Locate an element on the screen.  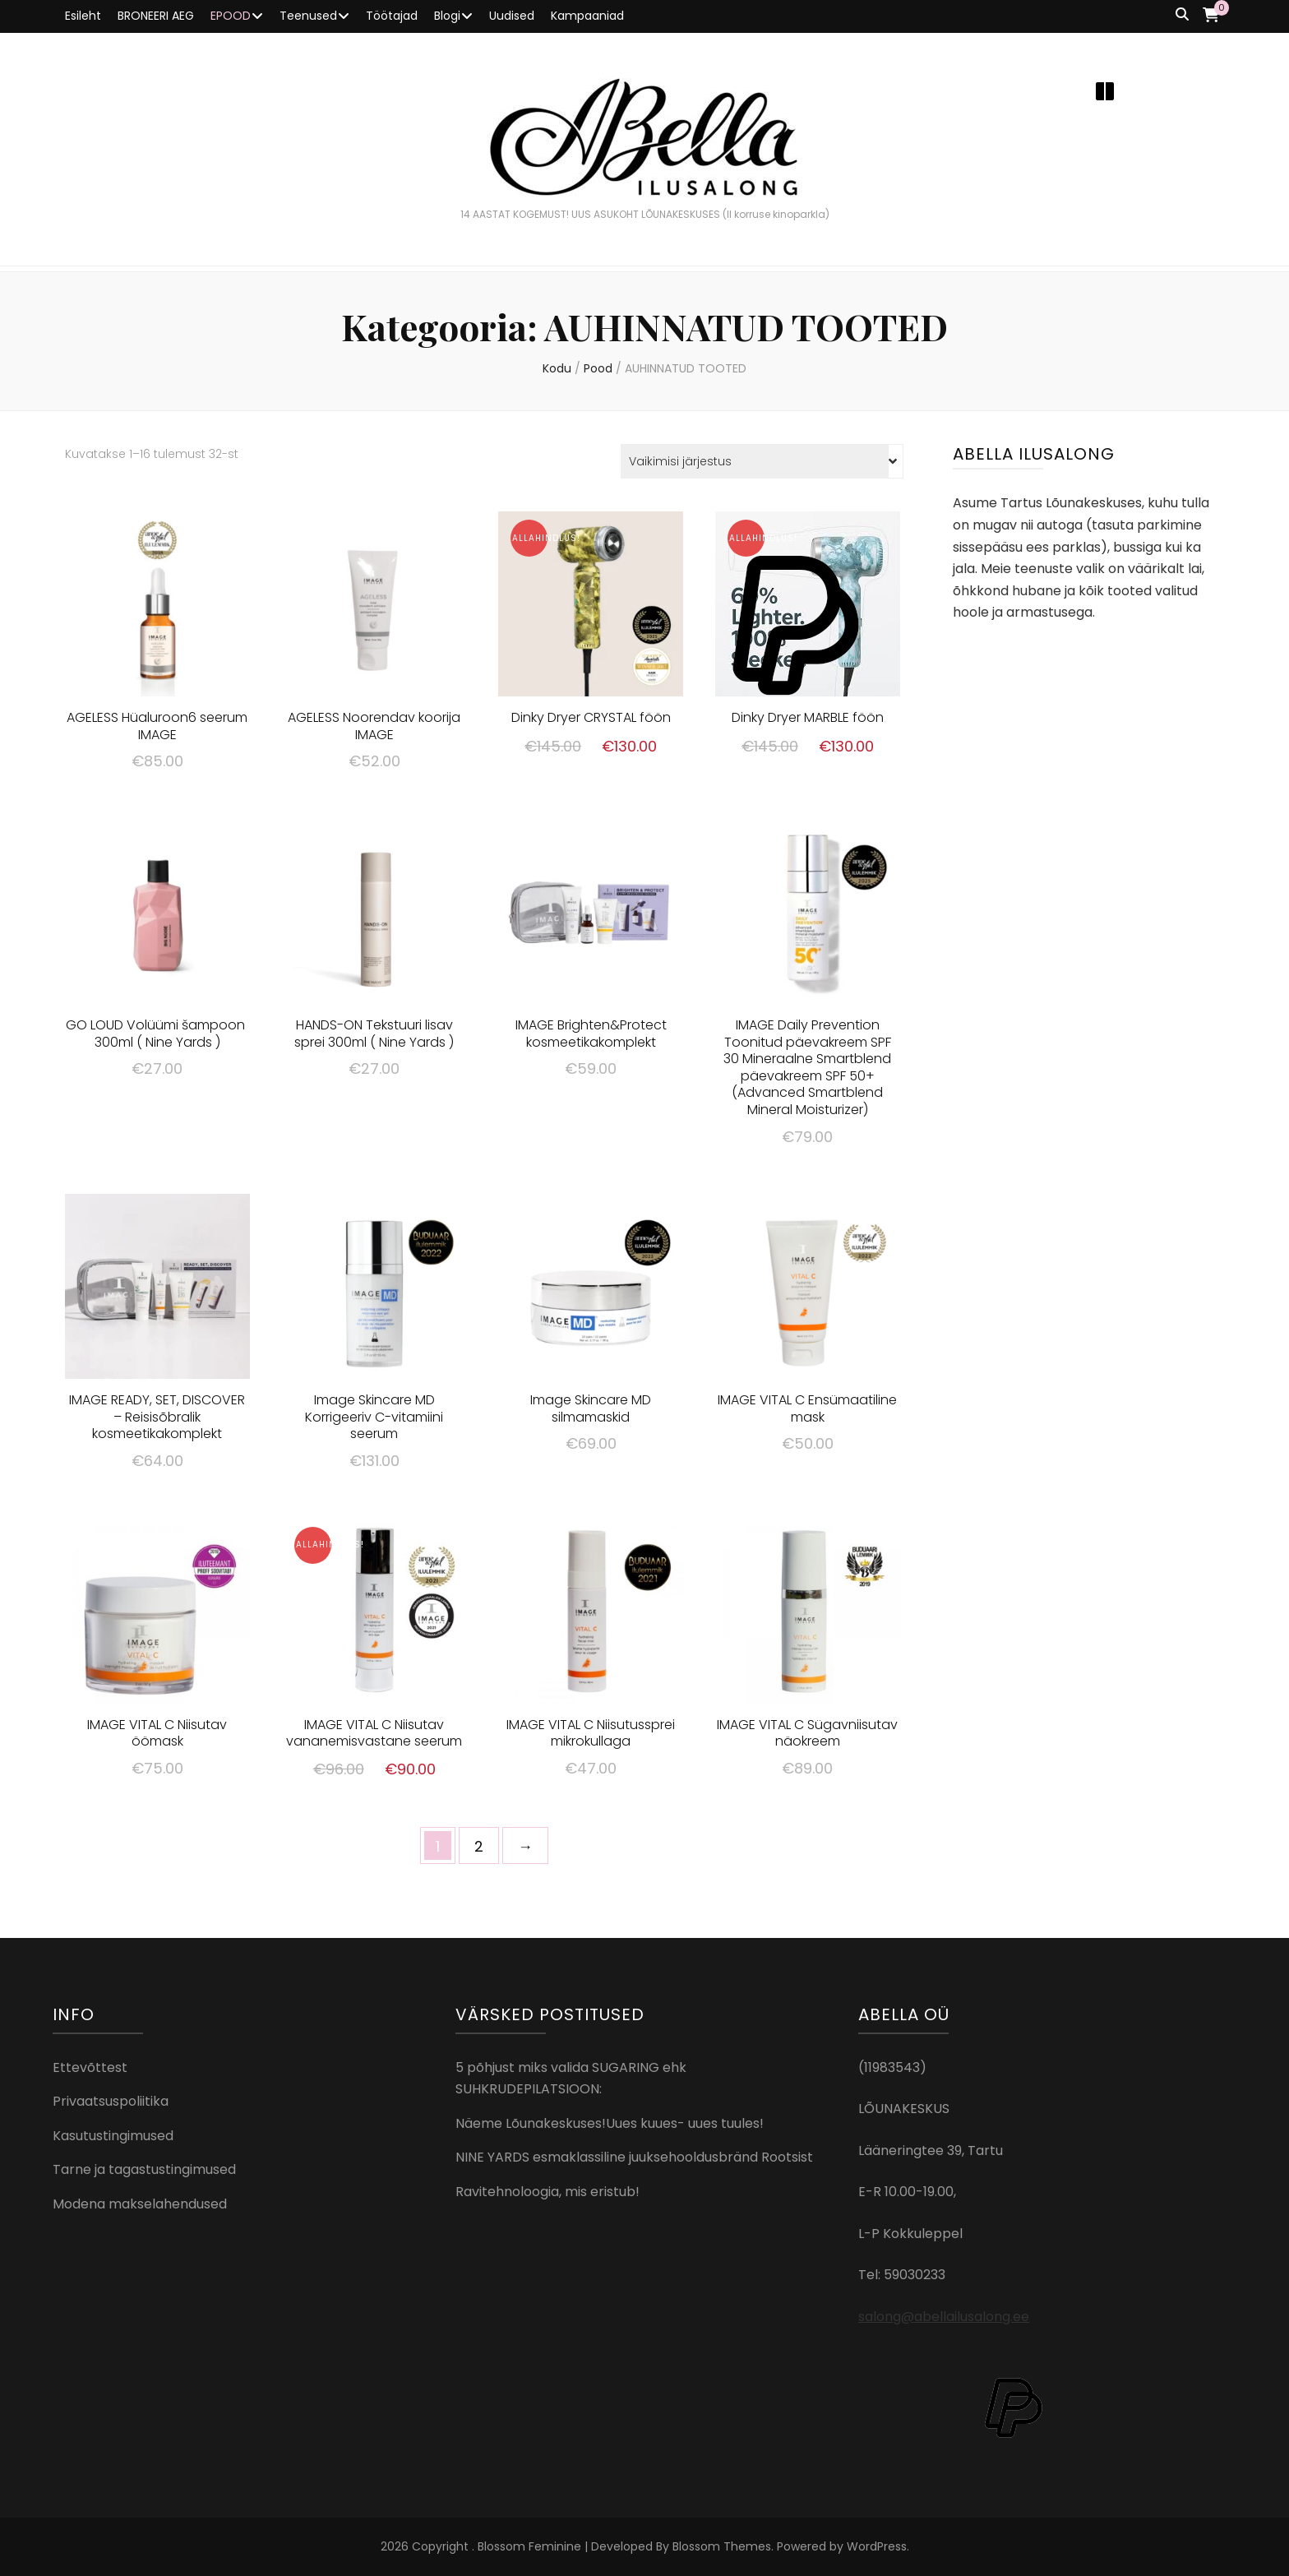
pay with paypal is located at coordinates (796, 626).